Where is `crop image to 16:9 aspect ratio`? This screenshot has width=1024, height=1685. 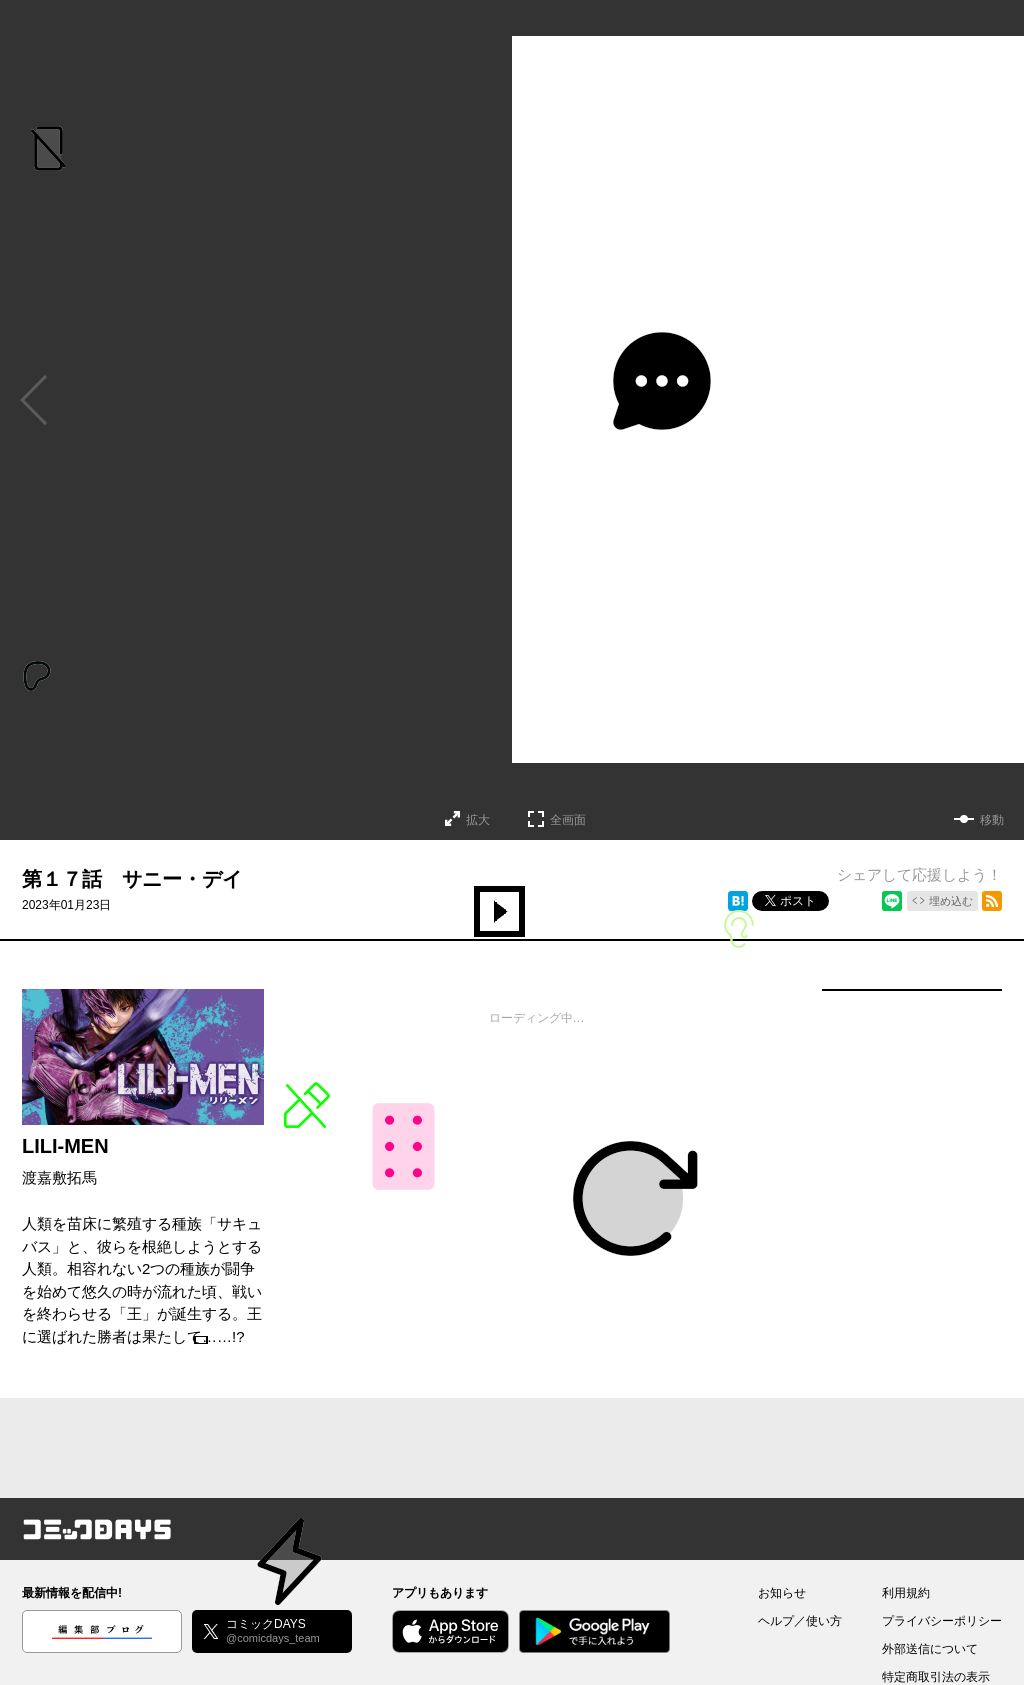 crop image to 16:9 aspect ratio is located at coordinates (201, 1340).